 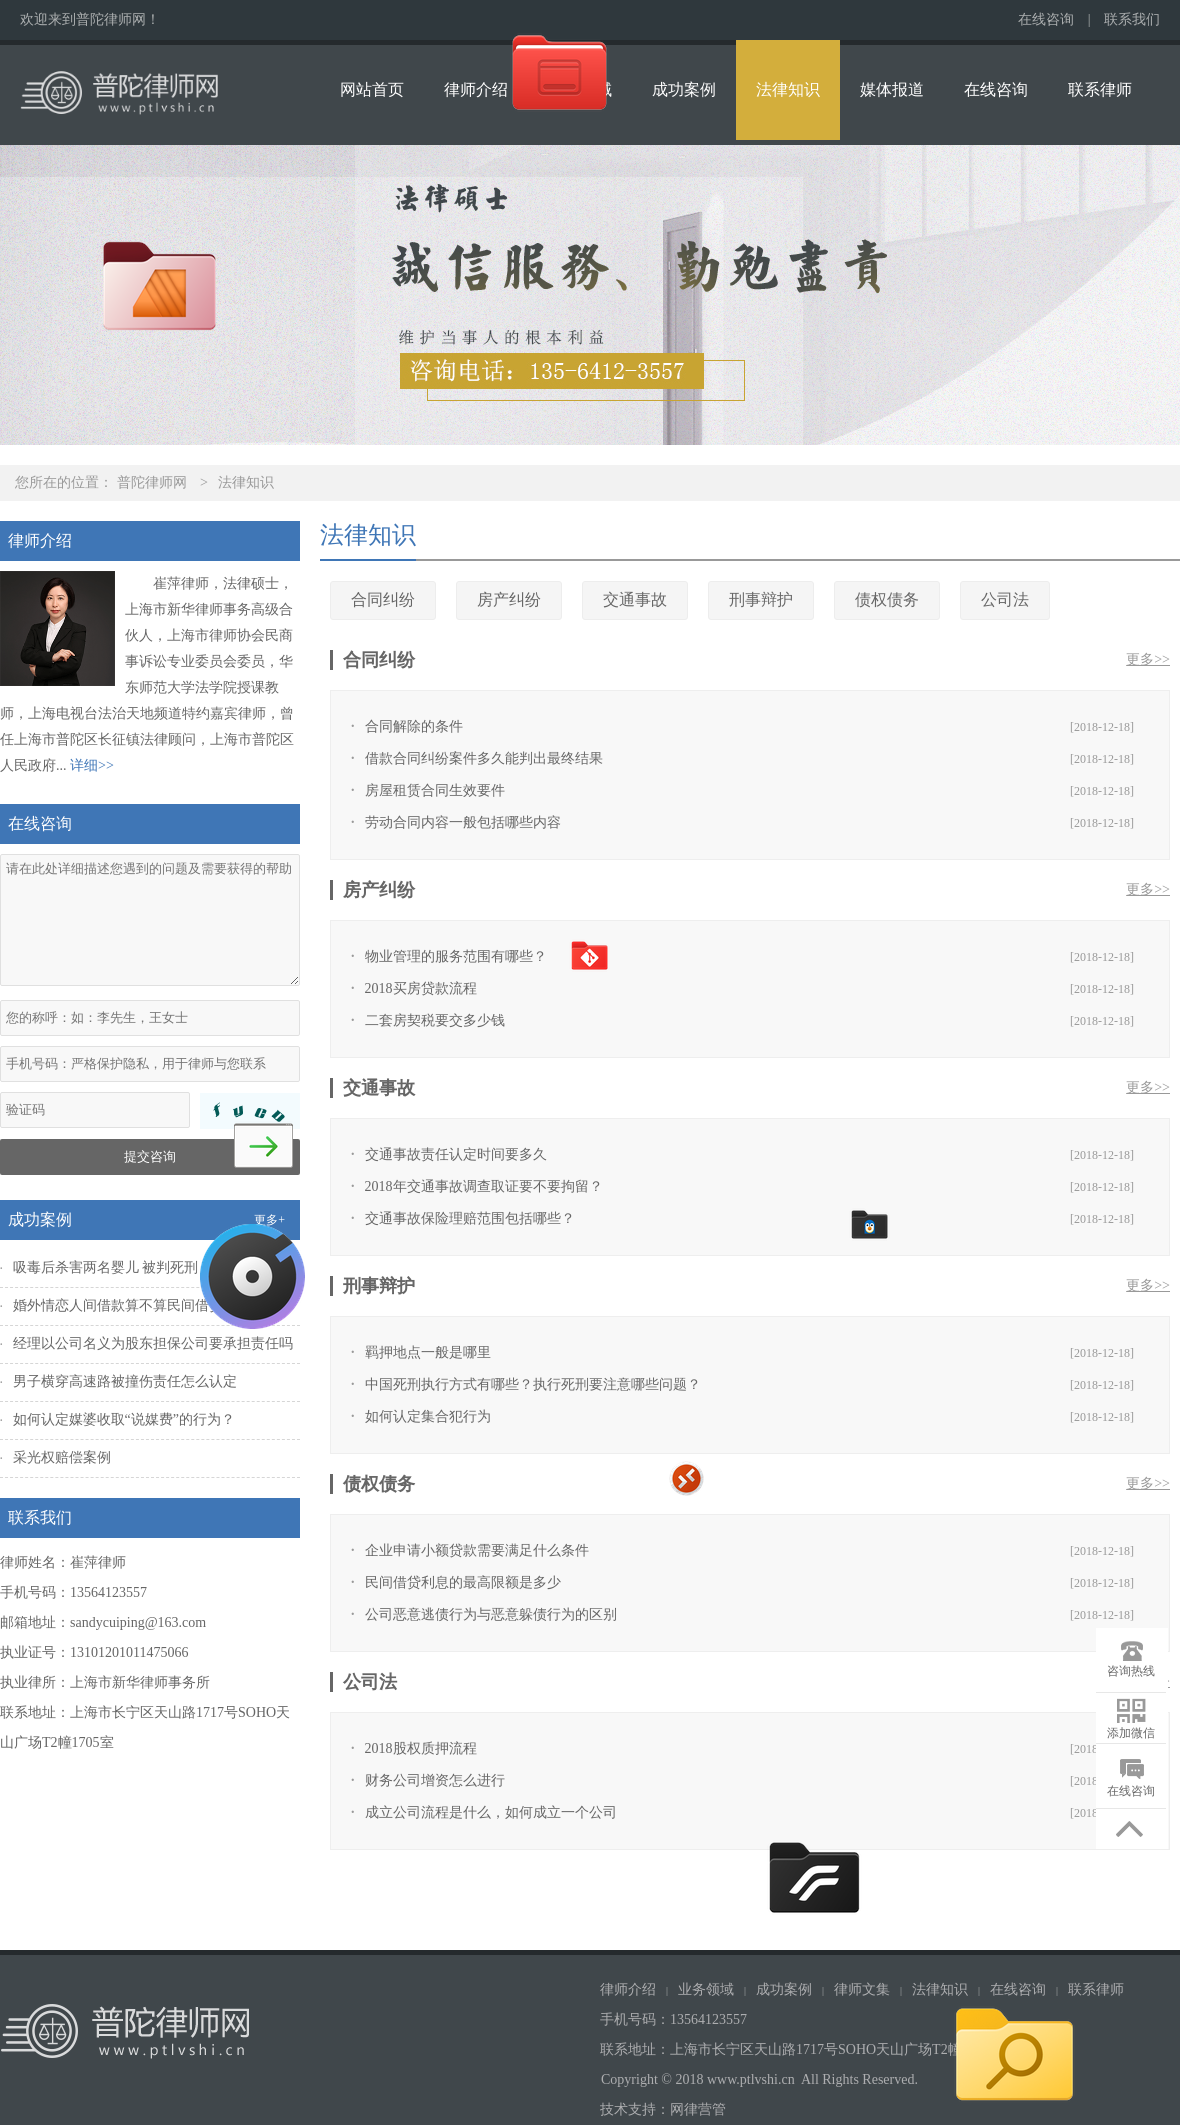 I want to click on open windows subsystem for linux files, so click(x=869, y=1225).